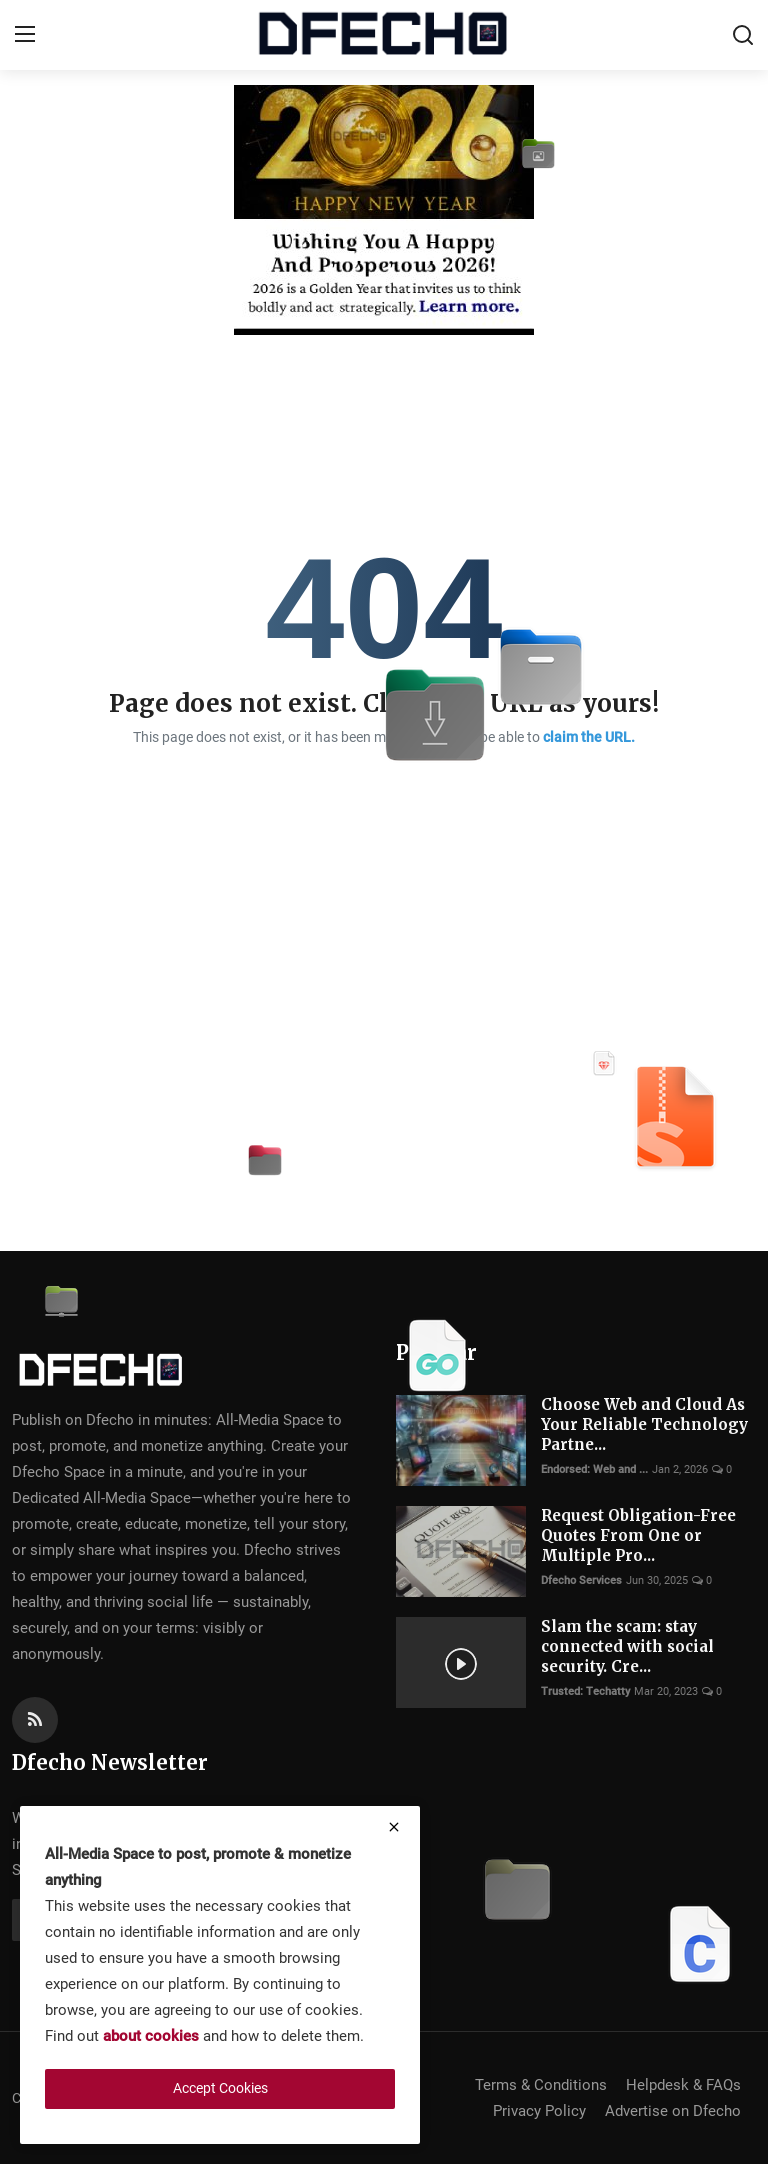  I want to click on open a folder to view its contents, so click(517, 1889).